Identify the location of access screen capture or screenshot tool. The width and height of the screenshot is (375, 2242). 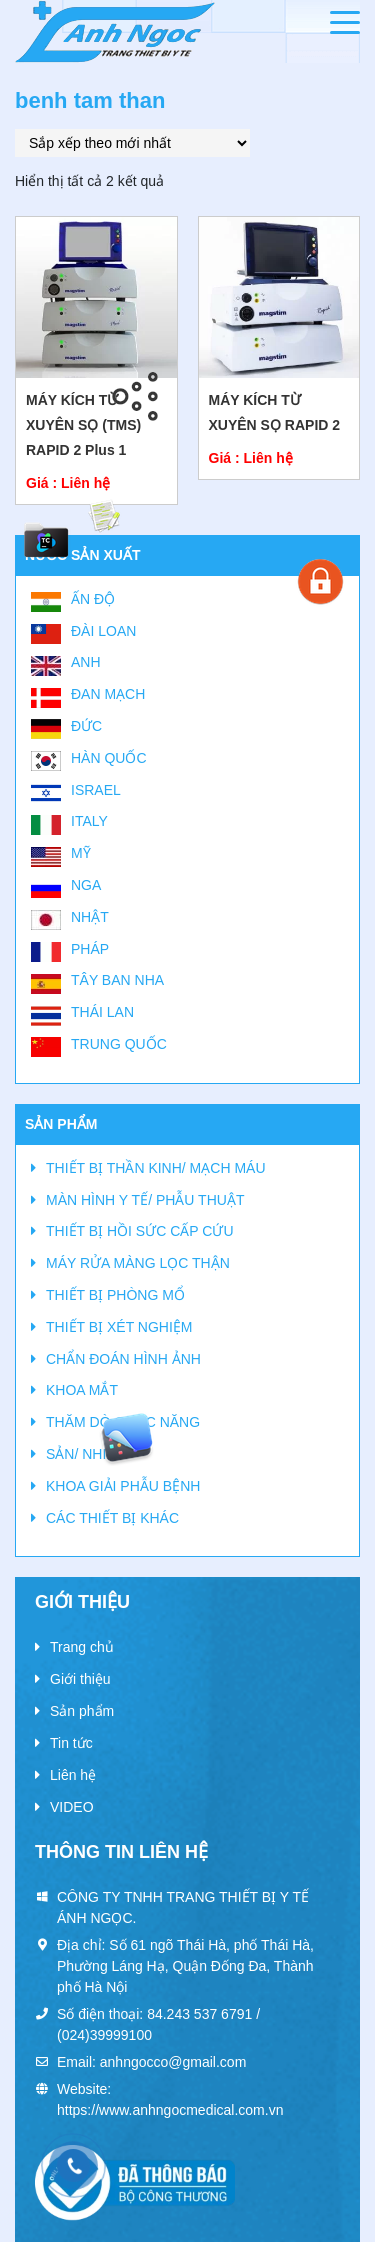
(126, 1438).